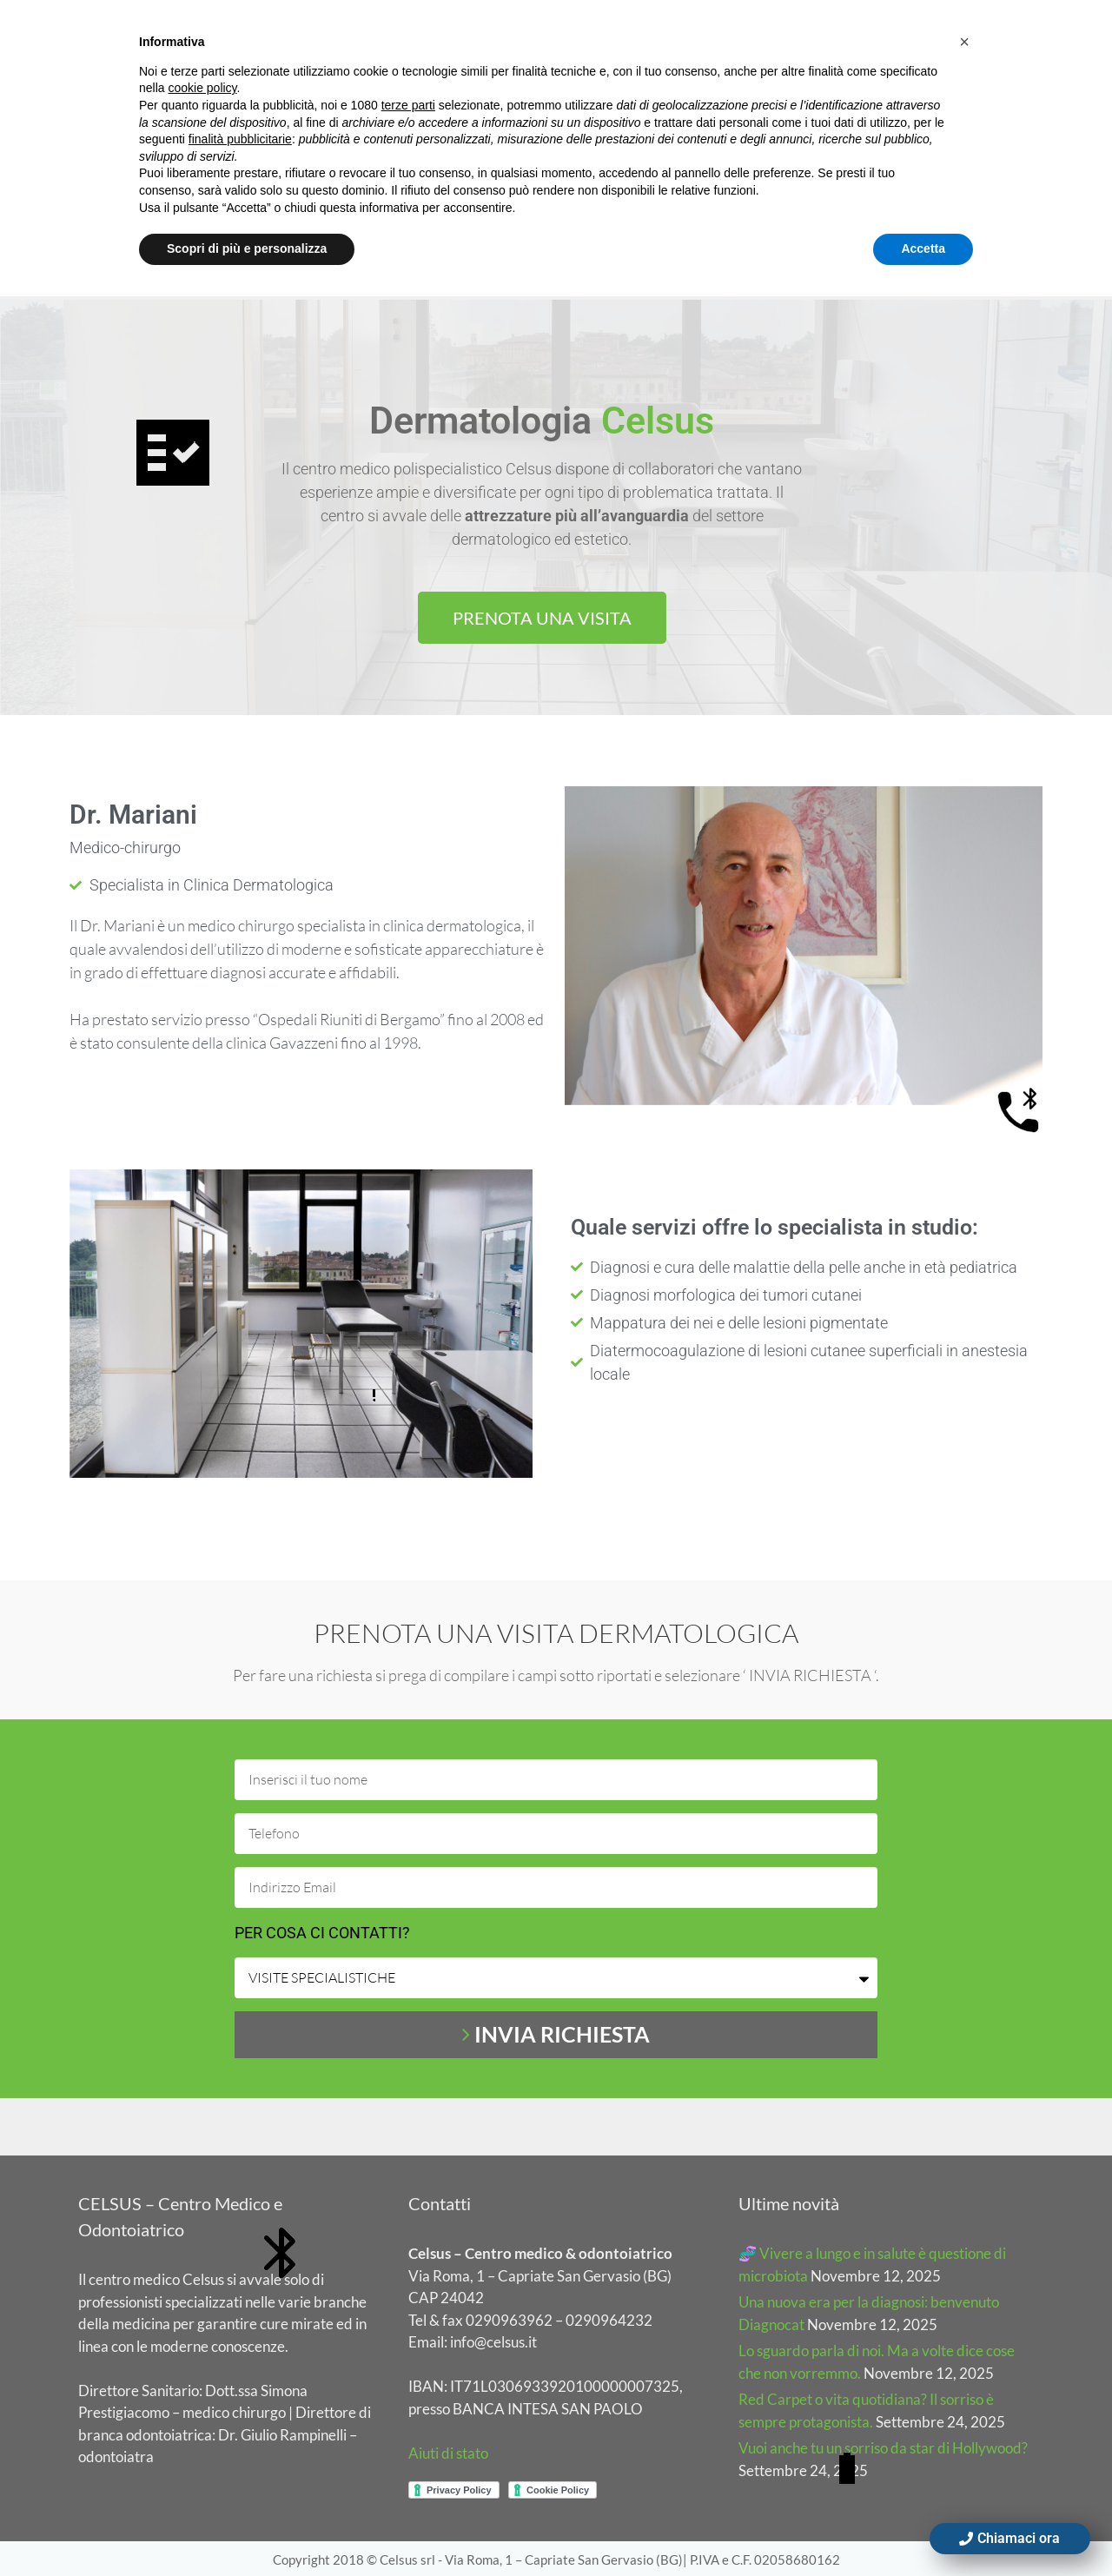 This screenshot has height=2576, width=1112. What do you see at coordinates (173, 453) in the screenshot?
I see `verify or review checklist items` at bounding box center [173, 453].